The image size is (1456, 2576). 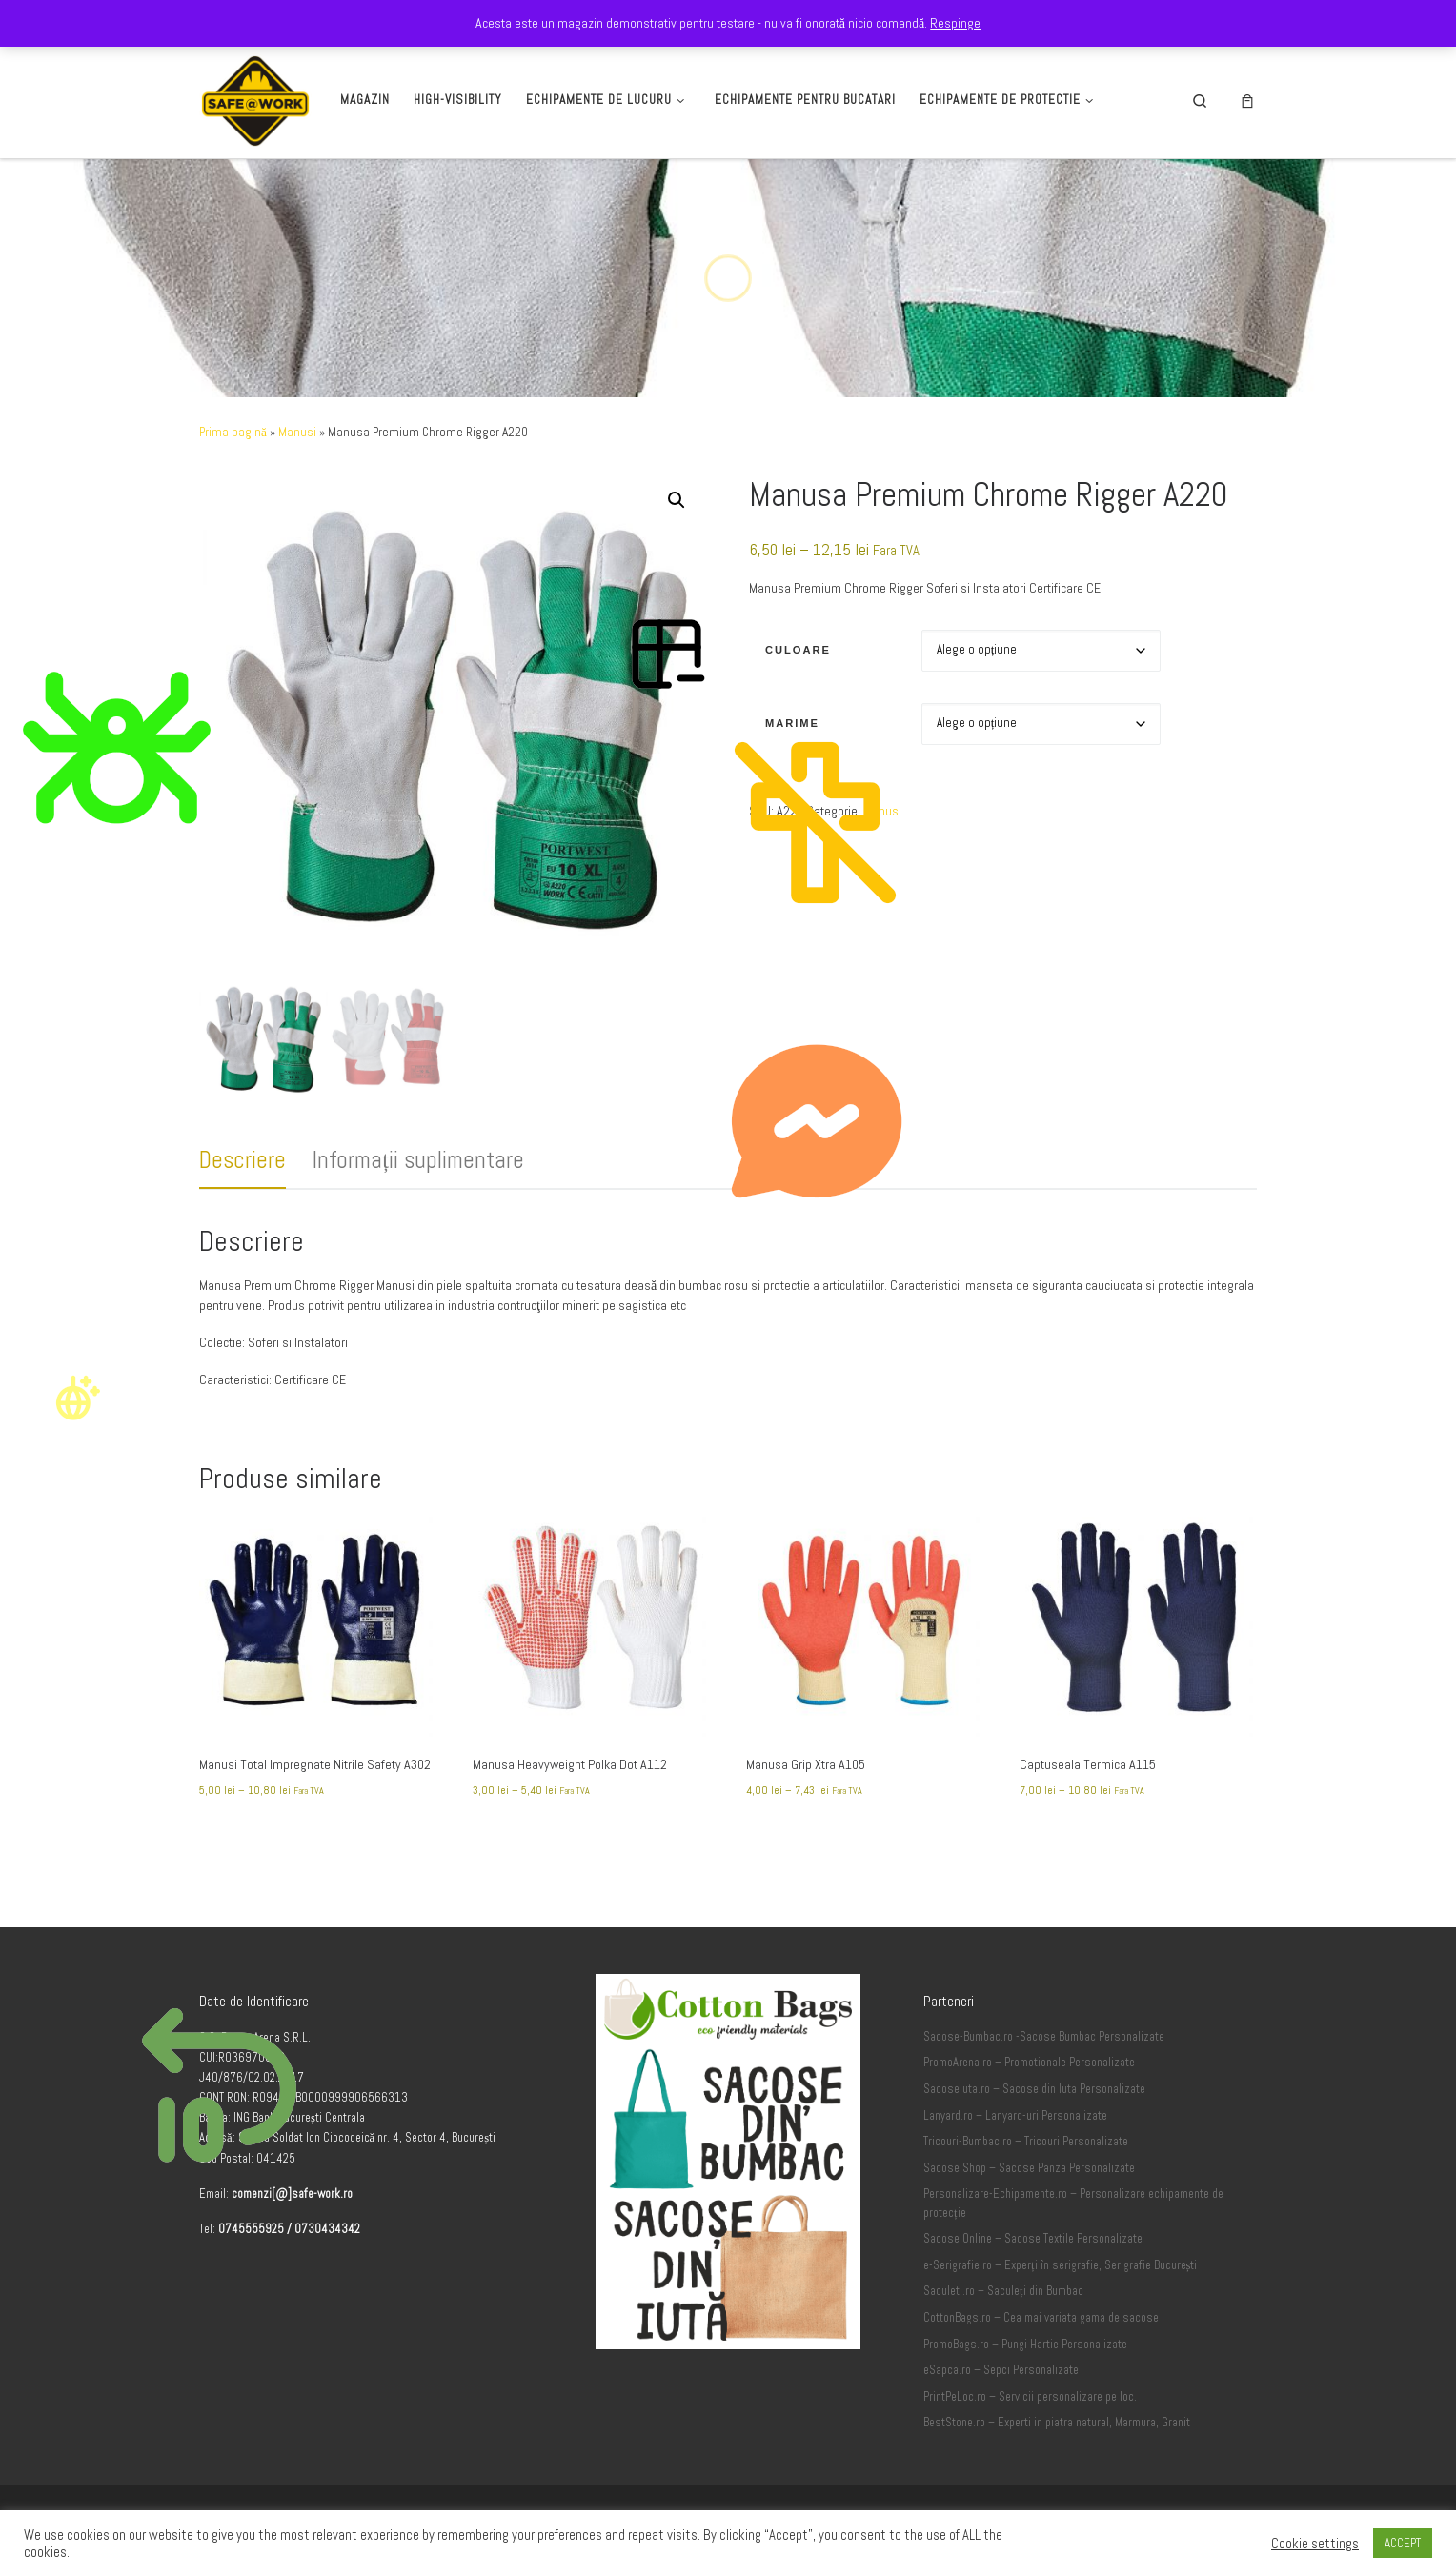 What do you see at coordinates (116, 752) in the screenshot?
I see `indicates bug or error in the system` at bounding box center [116, 752].